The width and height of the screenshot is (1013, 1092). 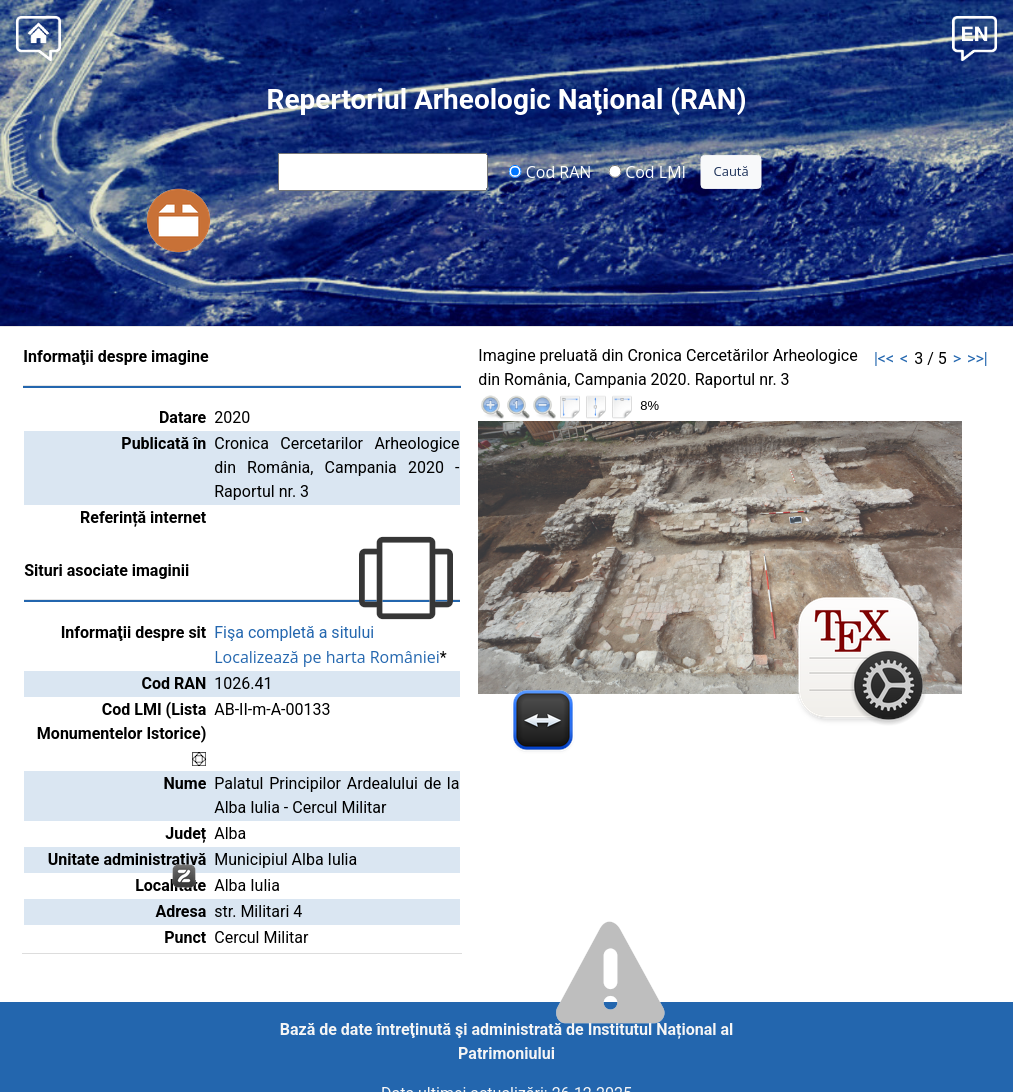 What do you see at coordinates (858, 657) in the screenshot?
I see `open miktex console for managing tex distributions` at bounding box center [858, 657].